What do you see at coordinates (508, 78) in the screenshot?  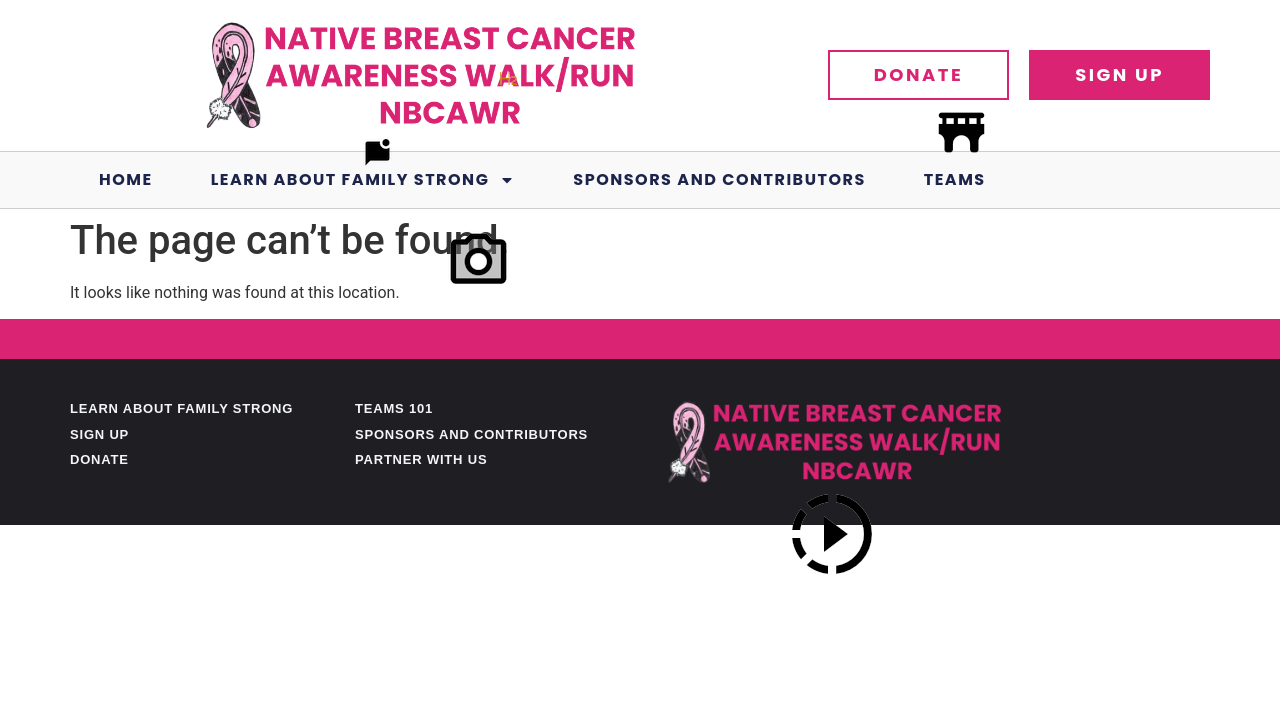 I see `format text as heading level 2` at bounding box center [508, 78].